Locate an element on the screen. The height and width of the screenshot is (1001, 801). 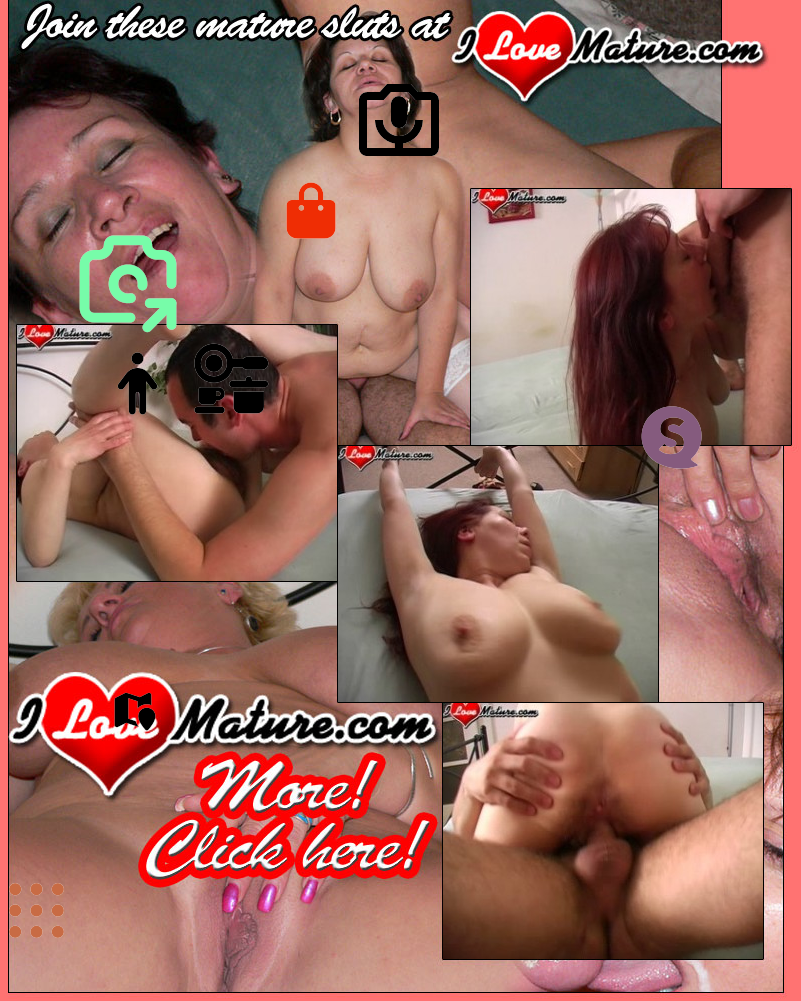
share a photo or image is located at coordinates (128, 279).